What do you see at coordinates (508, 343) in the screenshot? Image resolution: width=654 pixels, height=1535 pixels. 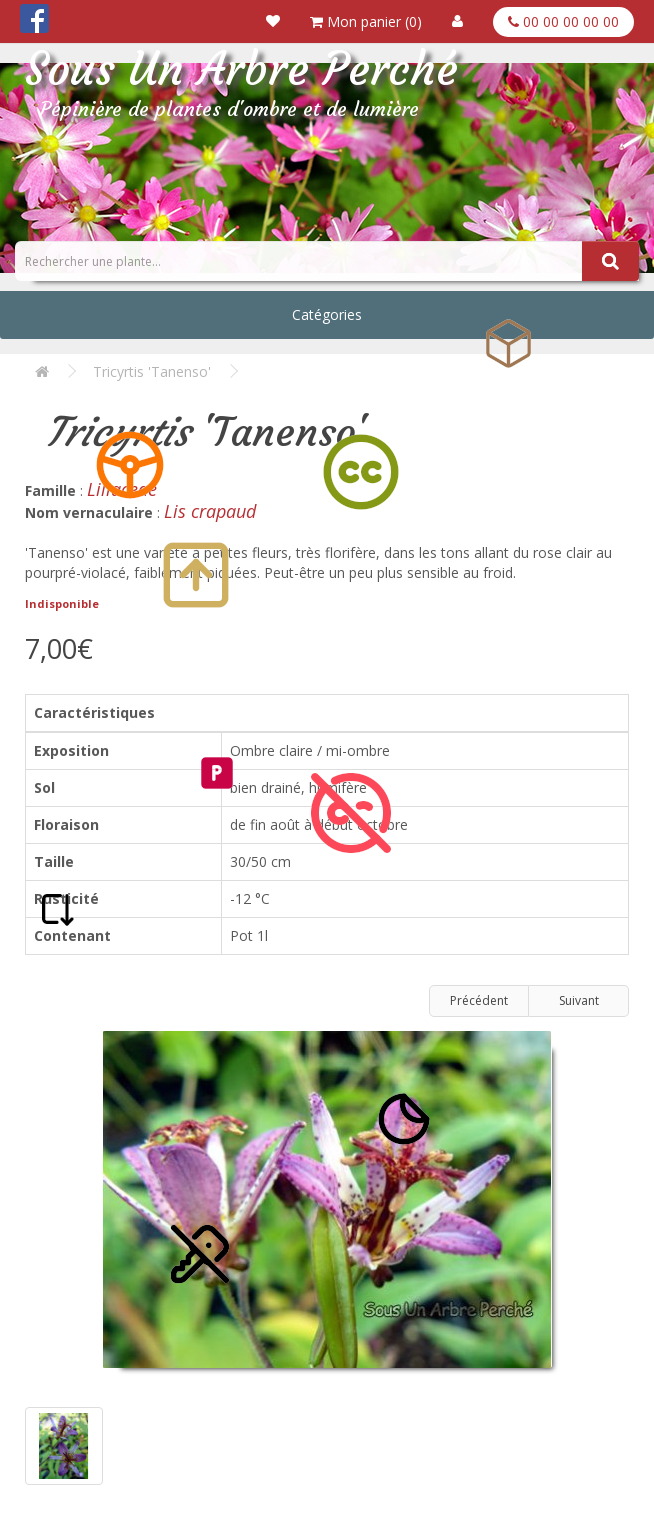 I see `view 3D model or object` at bounding box center [508, 343].